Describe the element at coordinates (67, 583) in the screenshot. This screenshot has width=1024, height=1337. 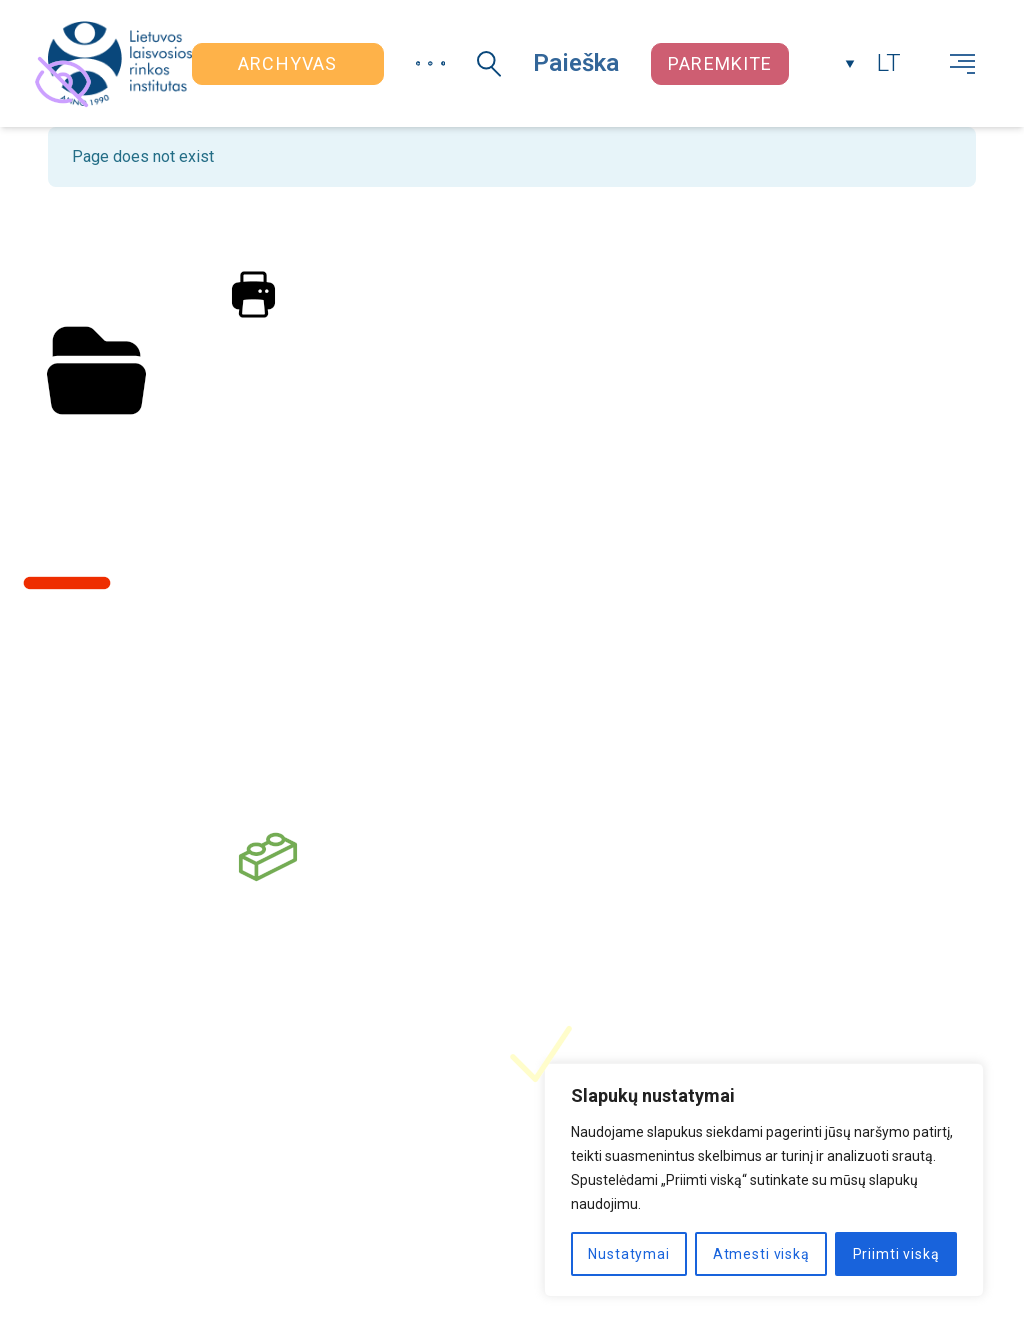
I see `remove an item from a list or cart` at that location.